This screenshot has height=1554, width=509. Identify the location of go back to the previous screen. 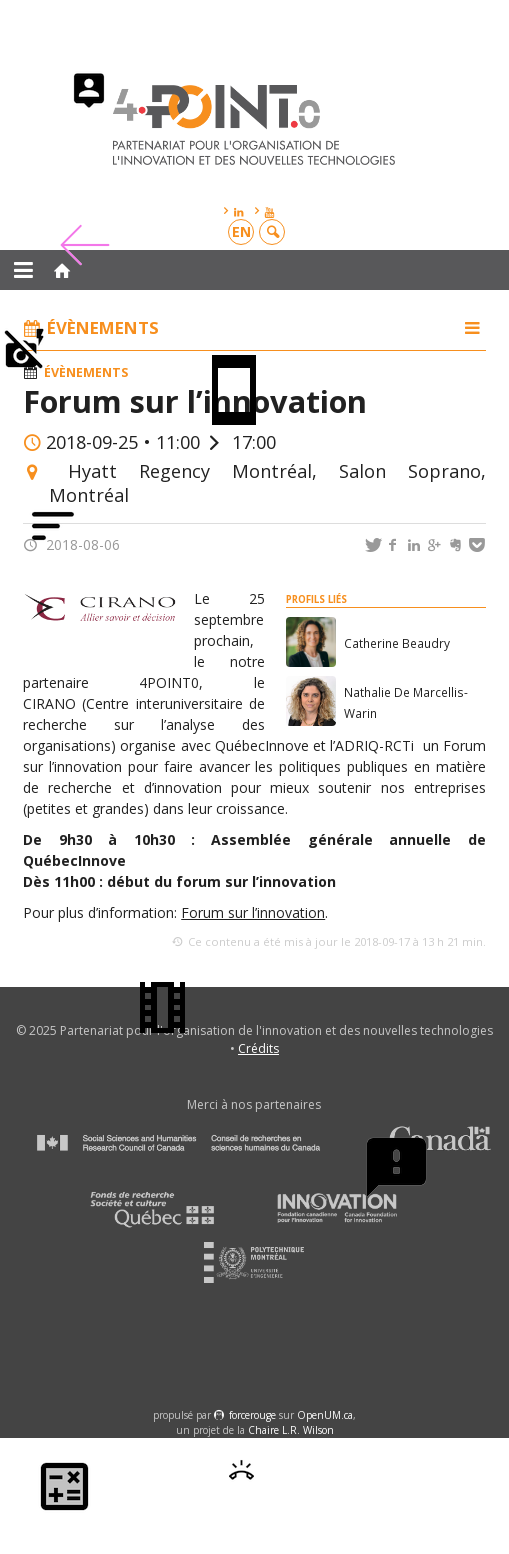
(85, 245).